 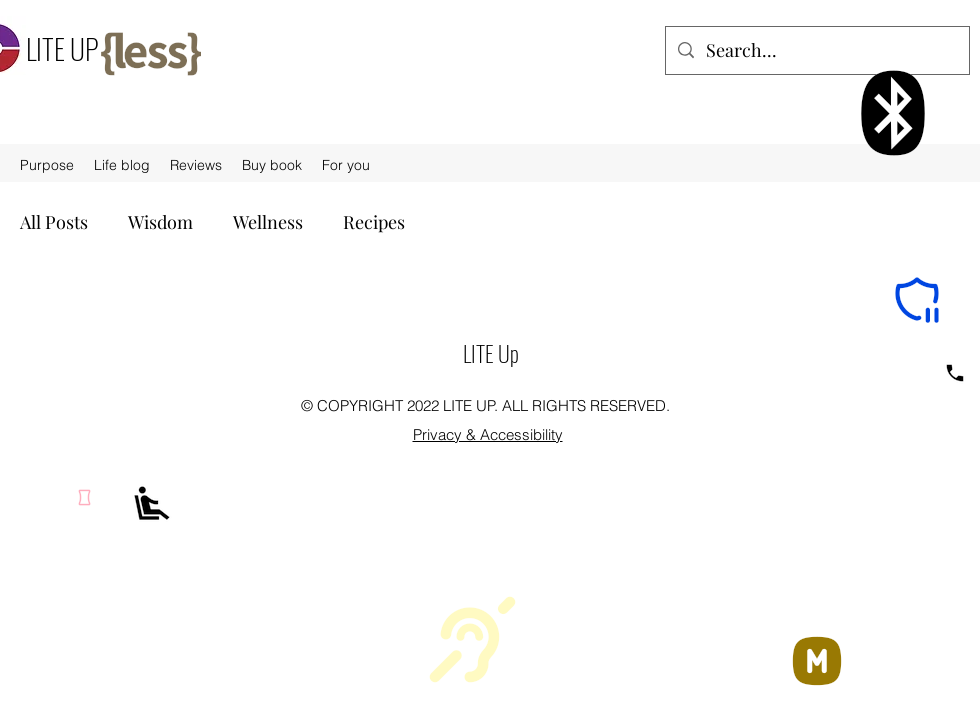 What do you see at coordinates (917, 299) in the screenshot?
I see `pause security protection temporarily` at bounding box center [917, 299].